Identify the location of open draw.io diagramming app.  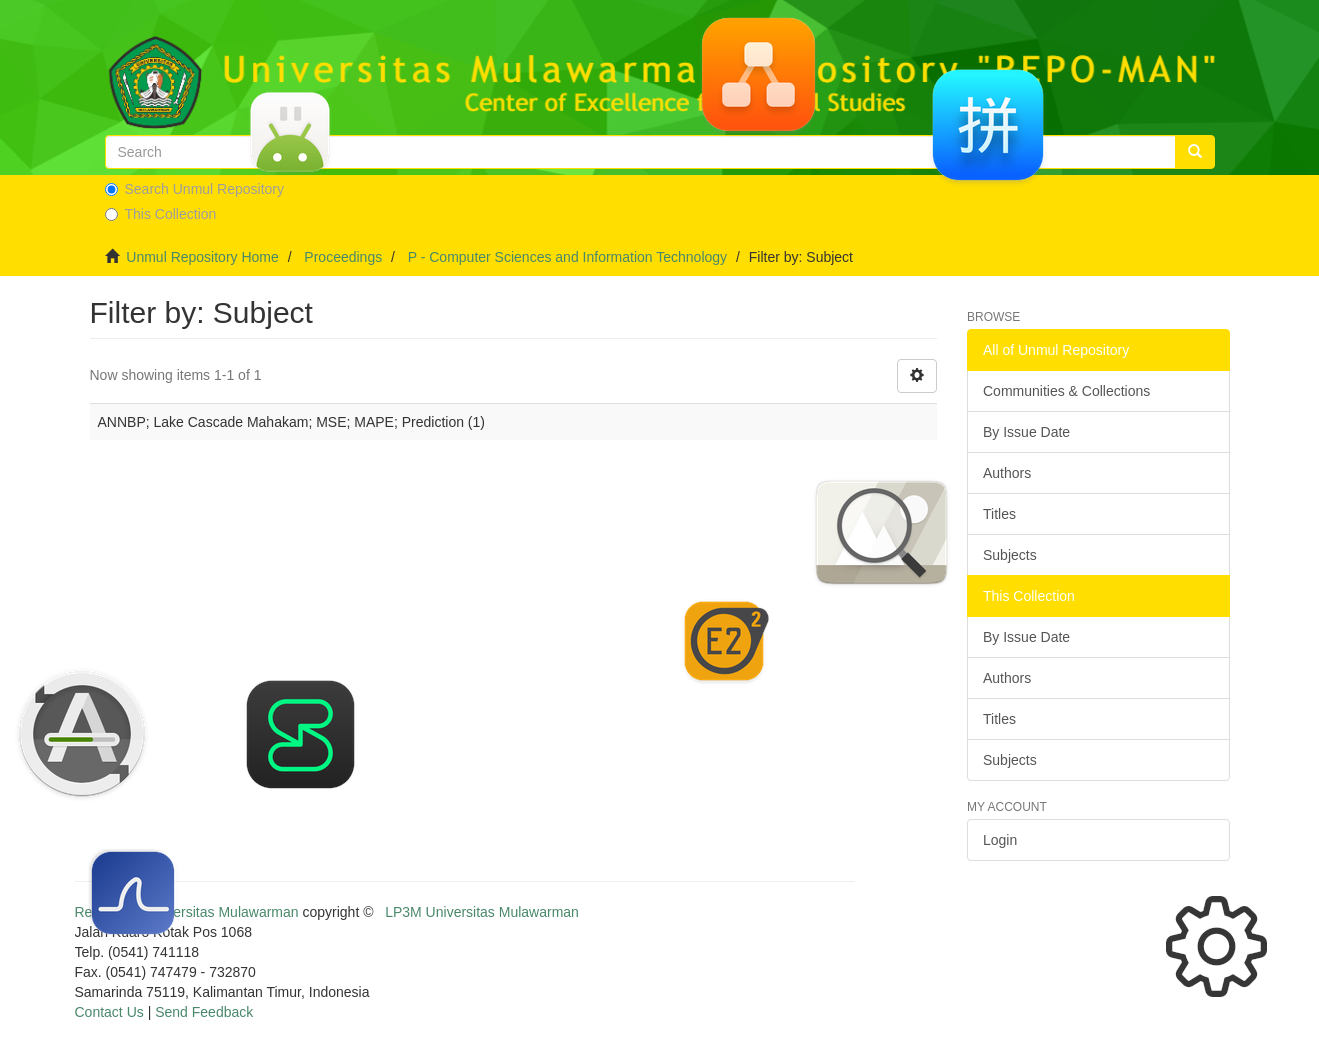
(758, 74).